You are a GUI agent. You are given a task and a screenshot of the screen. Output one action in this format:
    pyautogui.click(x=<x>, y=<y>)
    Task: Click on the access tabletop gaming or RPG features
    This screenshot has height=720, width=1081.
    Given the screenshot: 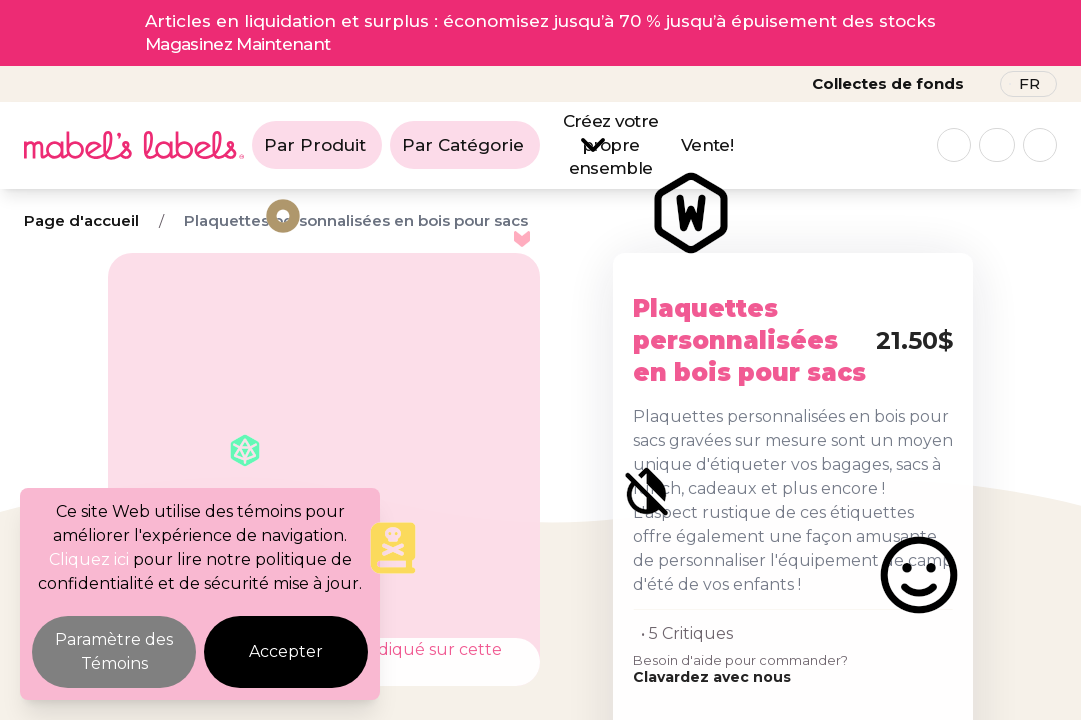 What is the action you would take?
    pyautogui.click(x=245, y=450)
    